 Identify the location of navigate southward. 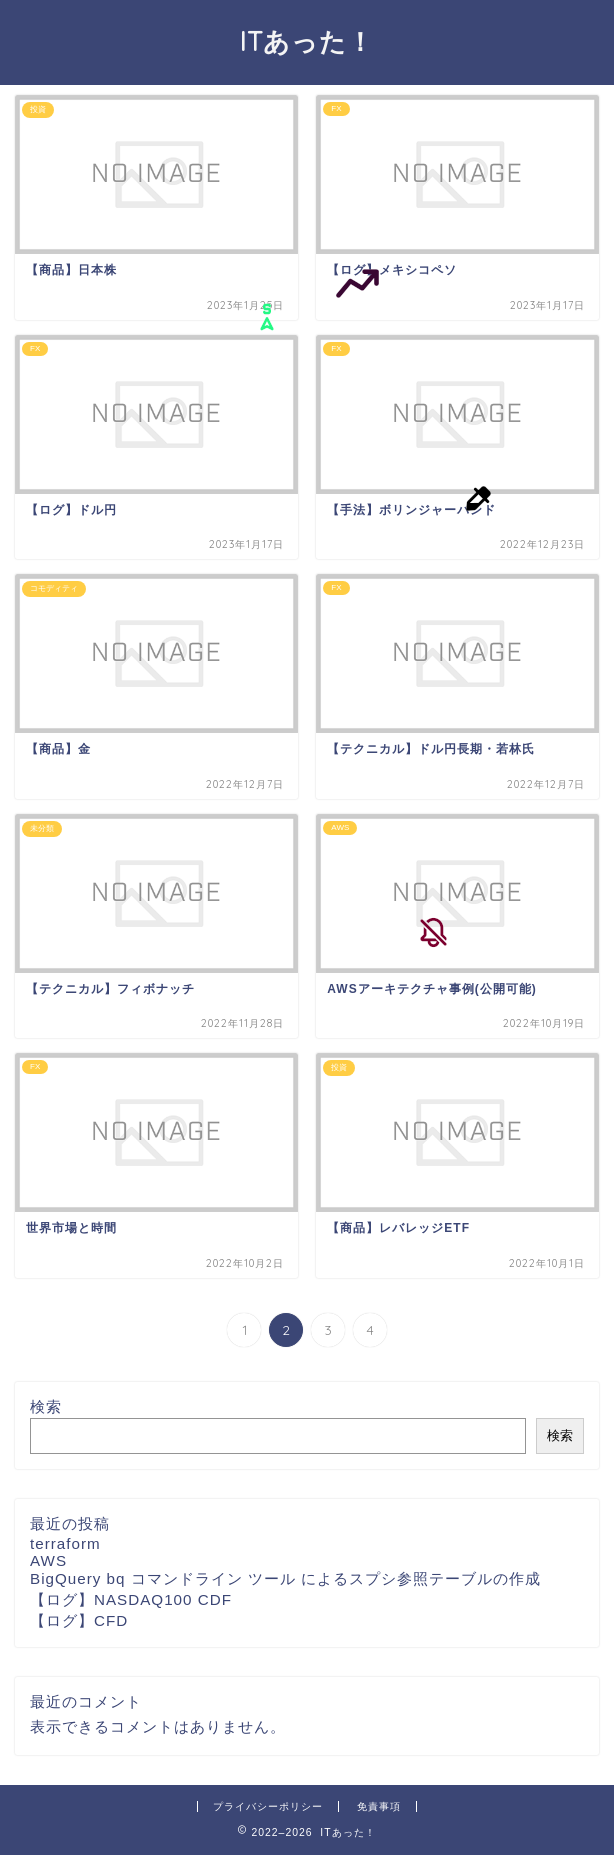
(267, 317).